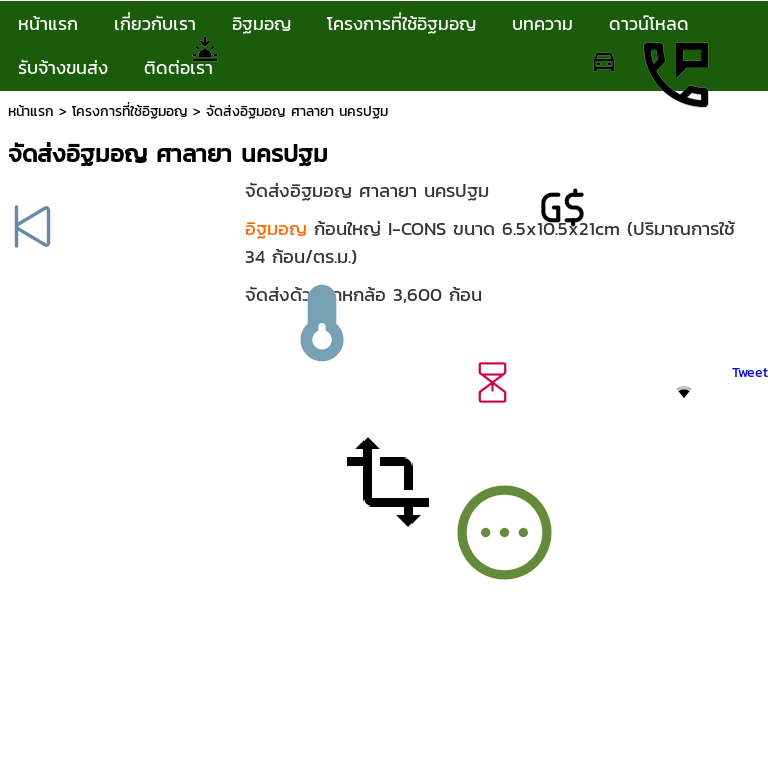  Describe the element at coordinates (388, 482) in the screenshot. I see `transform or resize an image` at that location.